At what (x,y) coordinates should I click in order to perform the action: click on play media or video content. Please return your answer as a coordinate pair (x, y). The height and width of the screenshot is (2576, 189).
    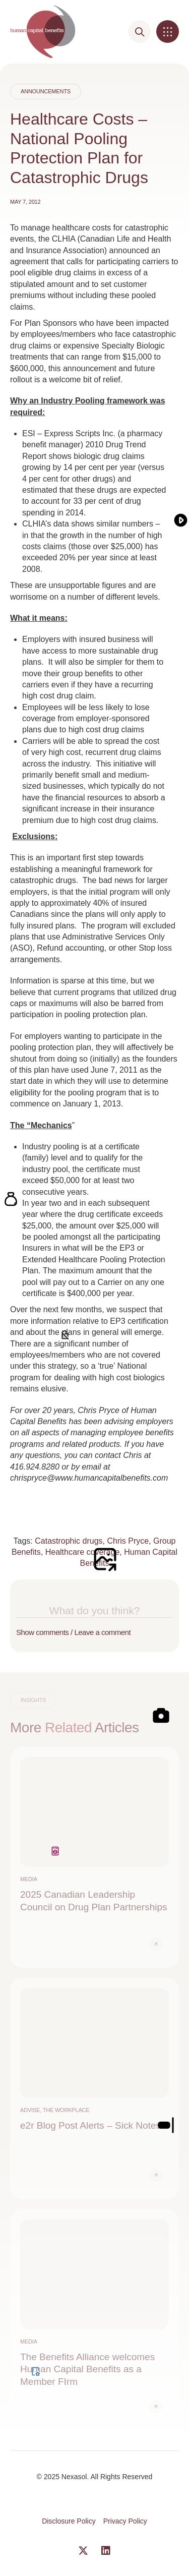
    Looking at the image, I should click on (180, 520).